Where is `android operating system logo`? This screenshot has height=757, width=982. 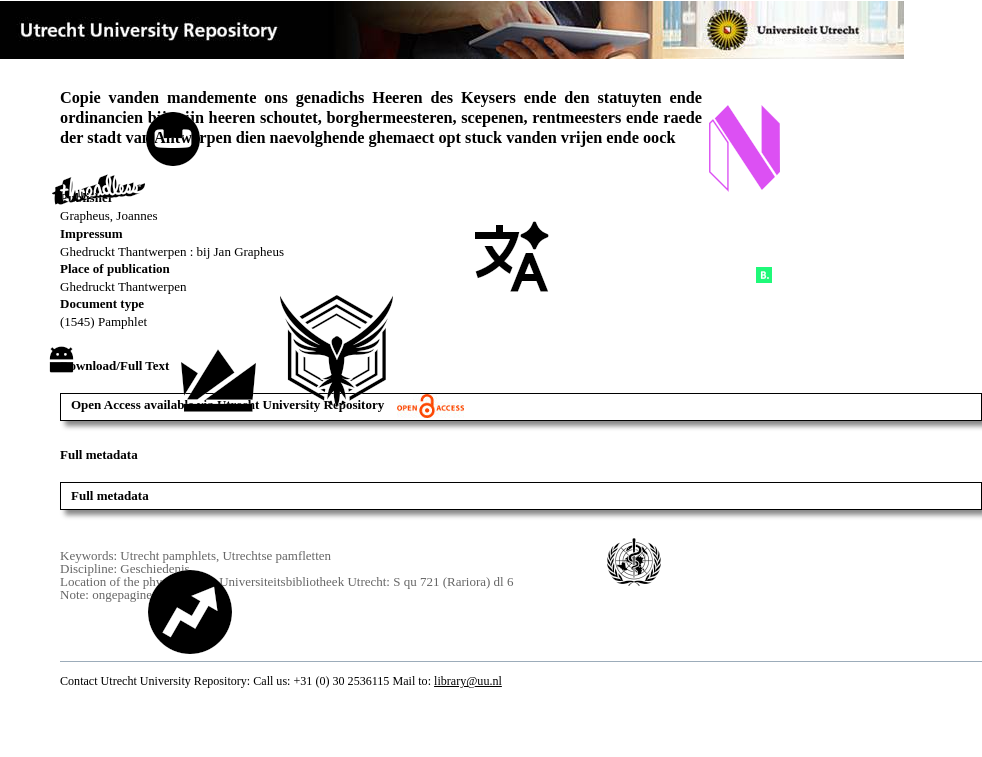 android operating system logo is located at coordinates (61, 359).